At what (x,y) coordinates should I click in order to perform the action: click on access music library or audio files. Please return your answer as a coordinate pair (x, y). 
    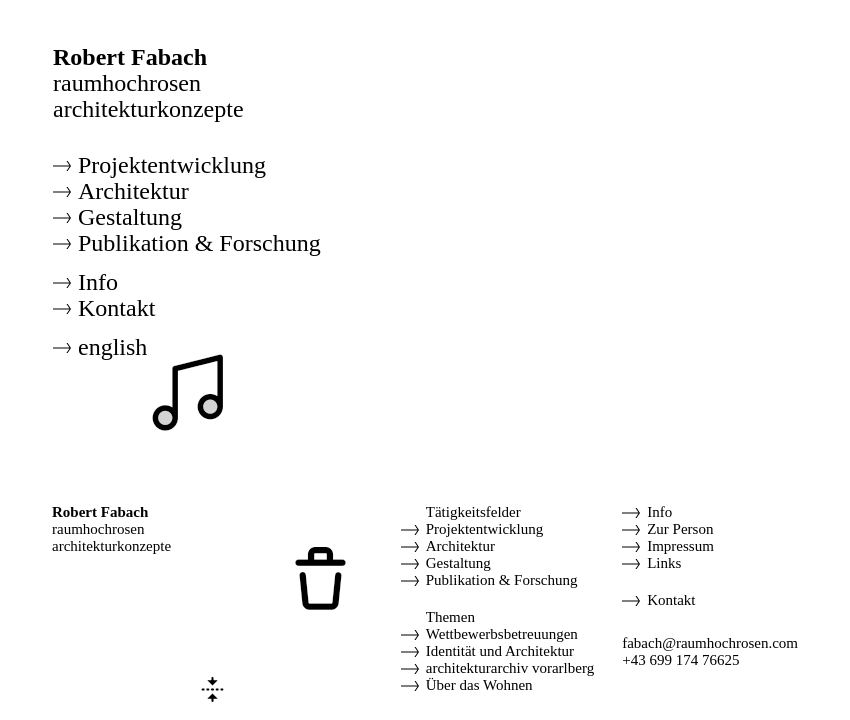
    Looking at the image, I should click on (192, 394).